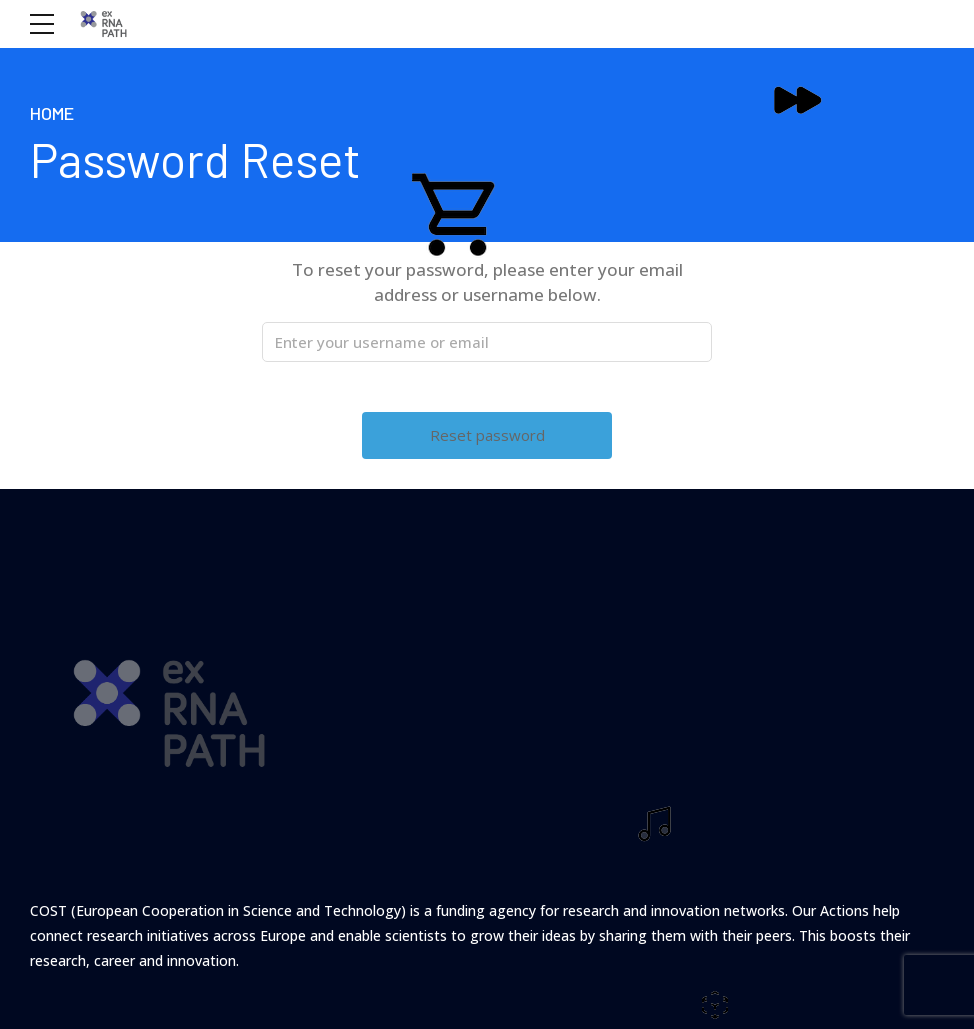  I want to click on view 3D model or object, so click(715, 1005).